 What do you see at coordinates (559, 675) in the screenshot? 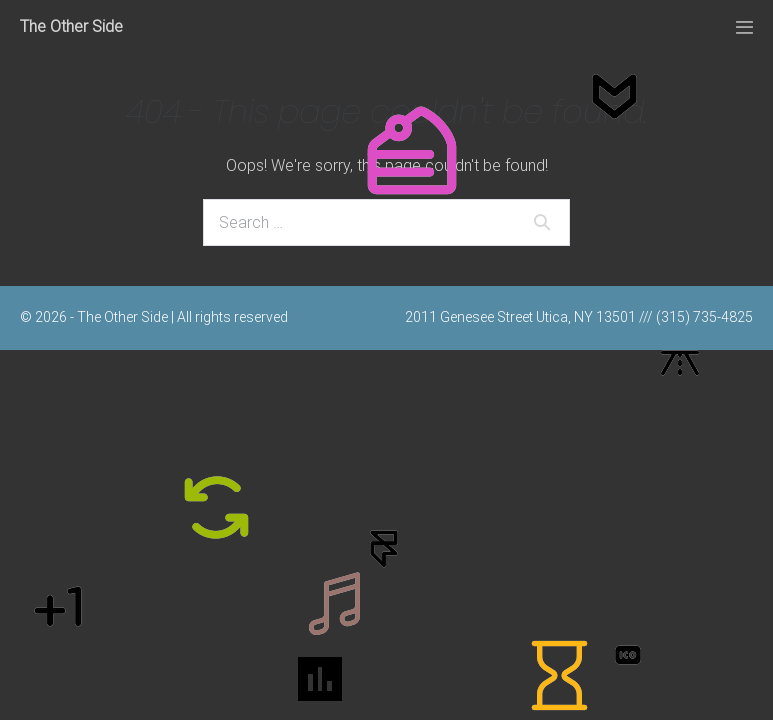
I see `indicates a process is in progress or loading` at bounding box center [559, 675].